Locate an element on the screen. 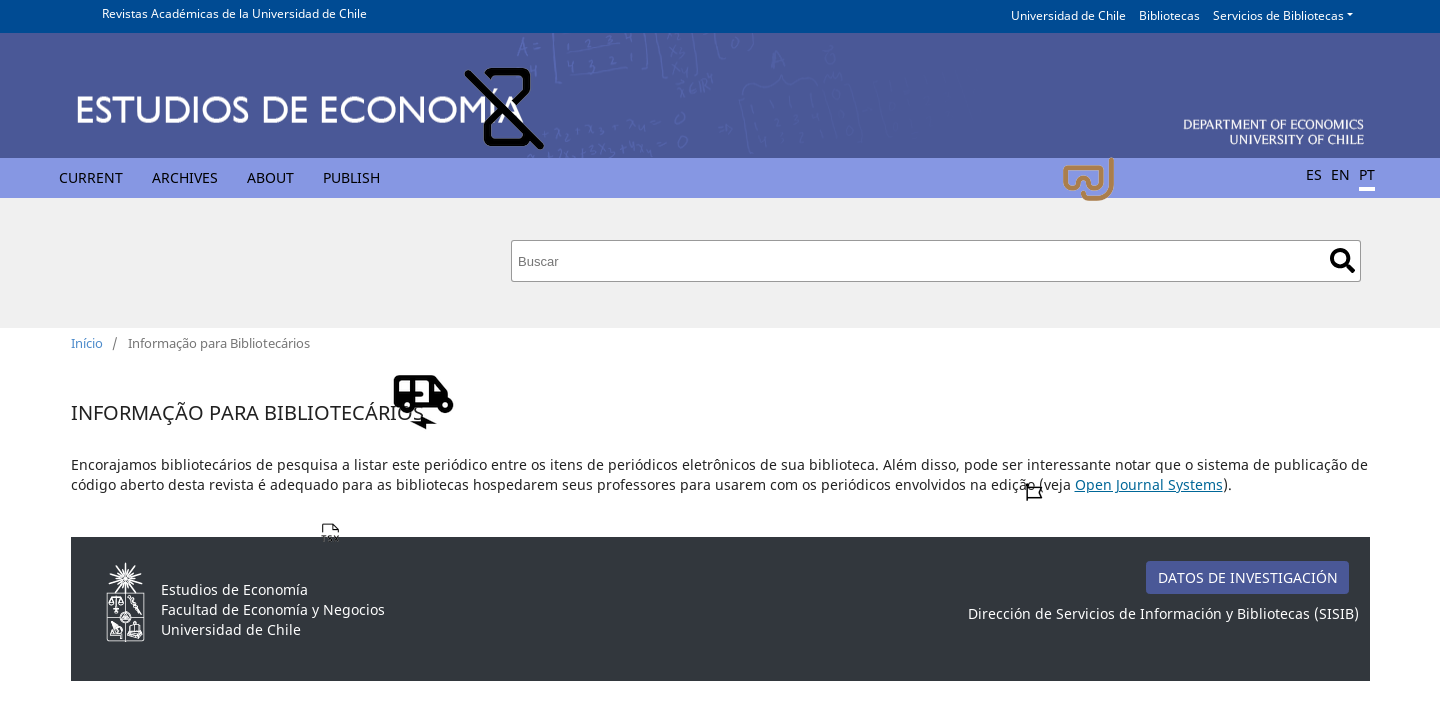  access scuba diving or snorkeling activities is located at coordinates (1088, 180).